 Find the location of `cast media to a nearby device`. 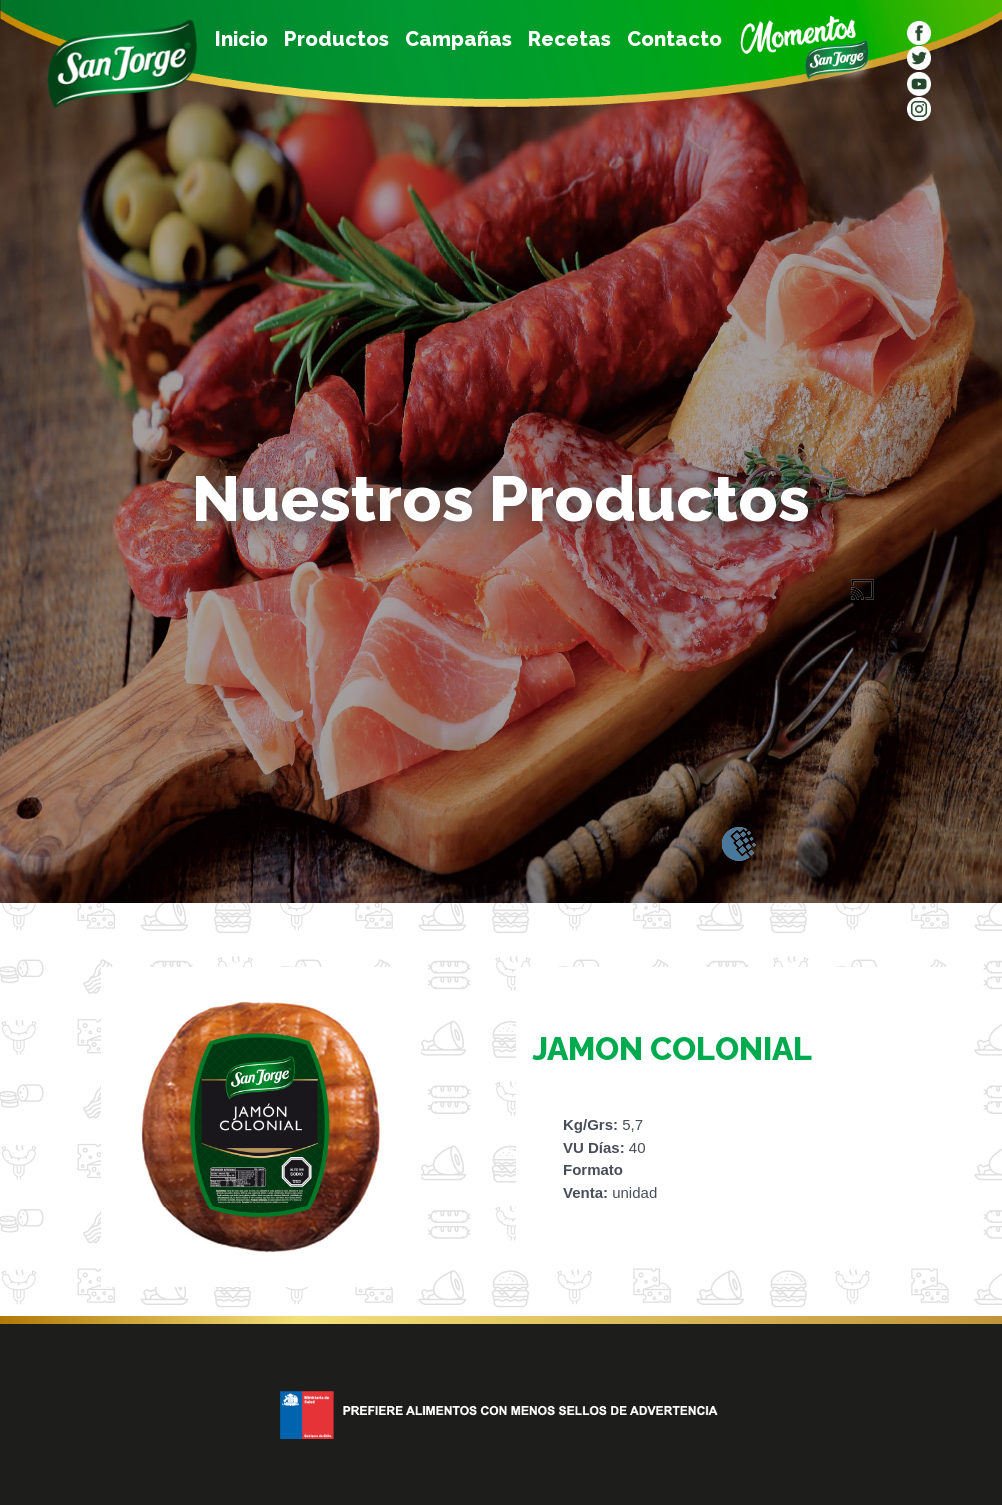

cast media to a nearby device is located at coordinates (862, 589).